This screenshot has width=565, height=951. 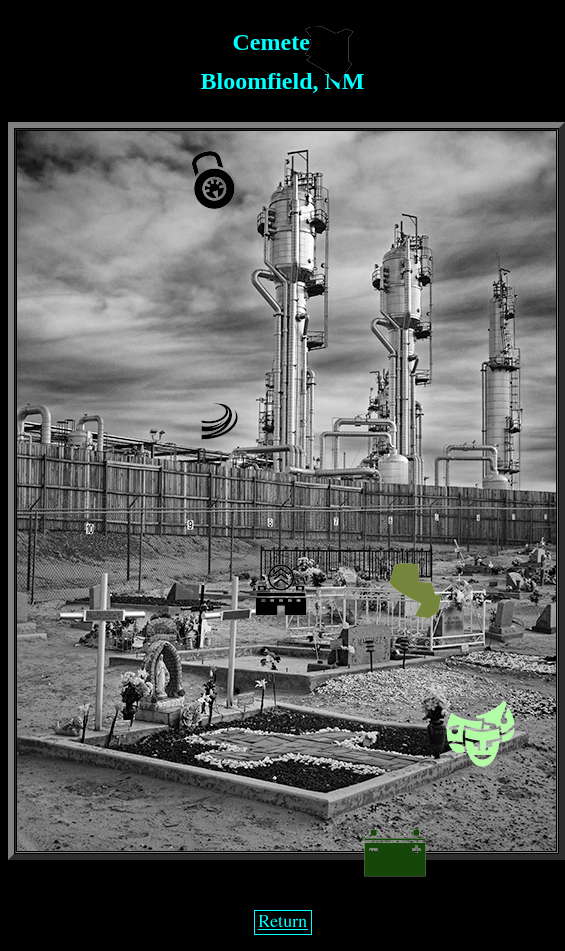 I want to click on indicates a wind or air-based attack ability, so click(x=219, y=421).